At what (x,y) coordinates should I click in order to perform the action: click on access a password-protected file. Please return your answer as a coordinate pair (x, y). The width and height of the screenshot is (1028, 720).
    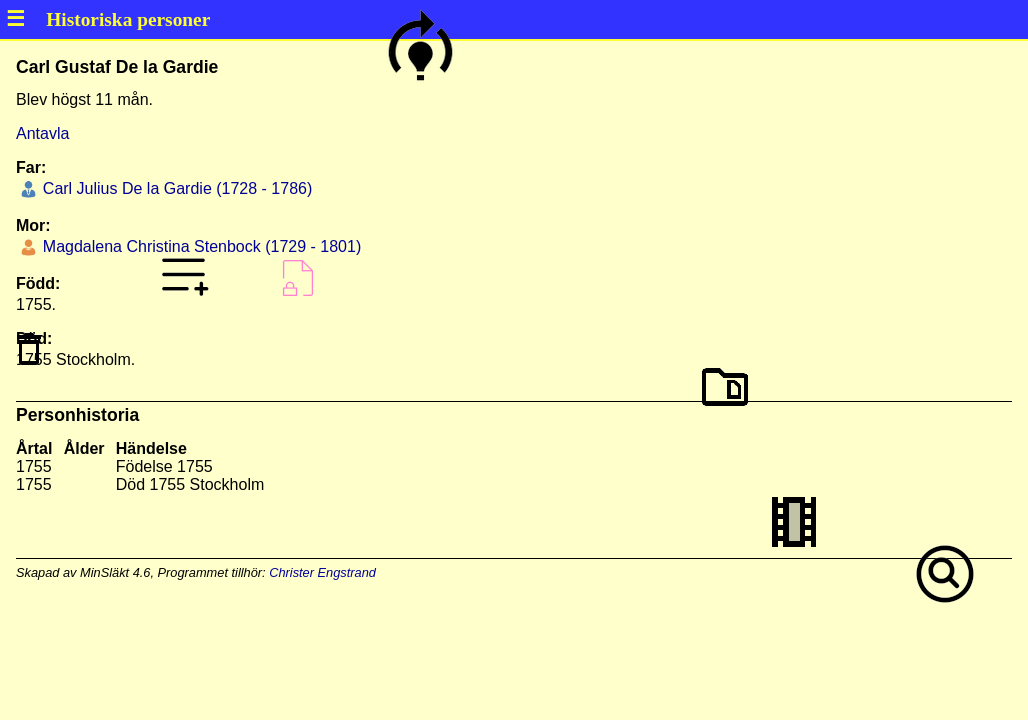
    Looking at the image, I should click on (298, 278).